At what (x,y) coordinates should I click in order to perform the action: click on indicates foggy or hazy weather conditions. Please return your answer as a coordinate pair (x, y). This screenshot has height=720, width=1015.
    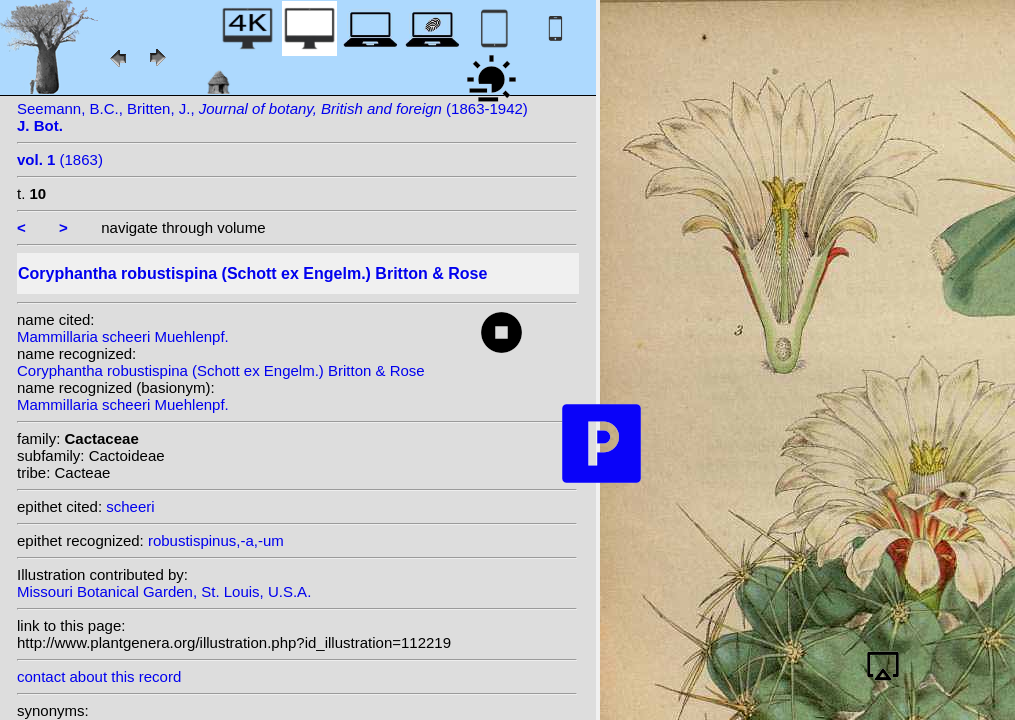
    Looking at the image, I should click on (491, 79).